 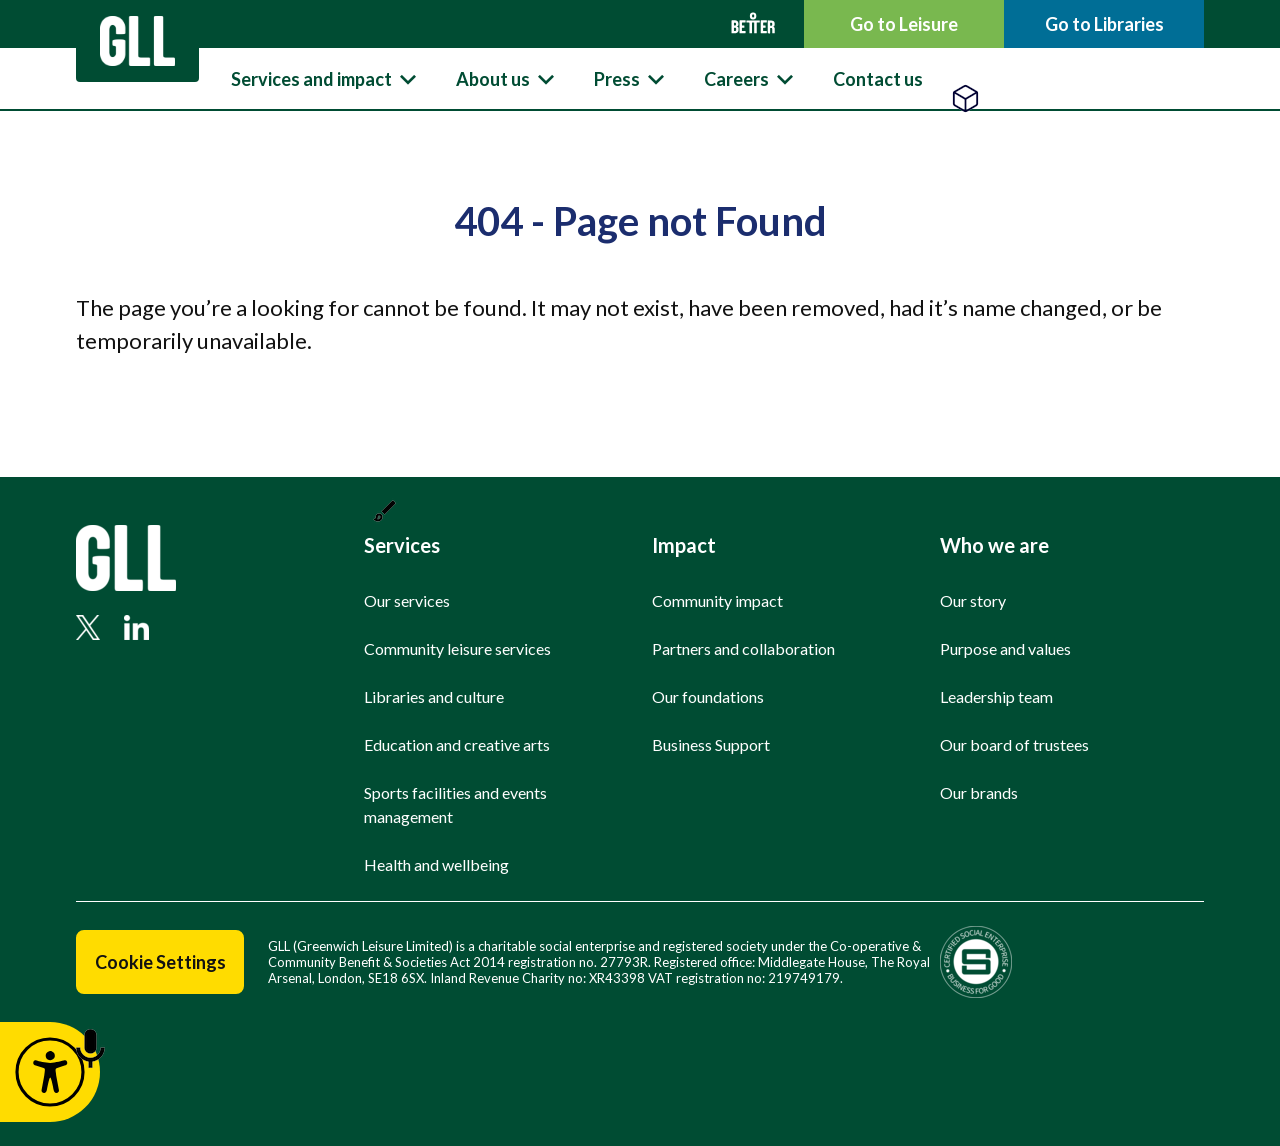 What do you see at coordinates (385, 511) in the screenshot?
I see `access drawing or painting tools` at bounding box center [385, 511].